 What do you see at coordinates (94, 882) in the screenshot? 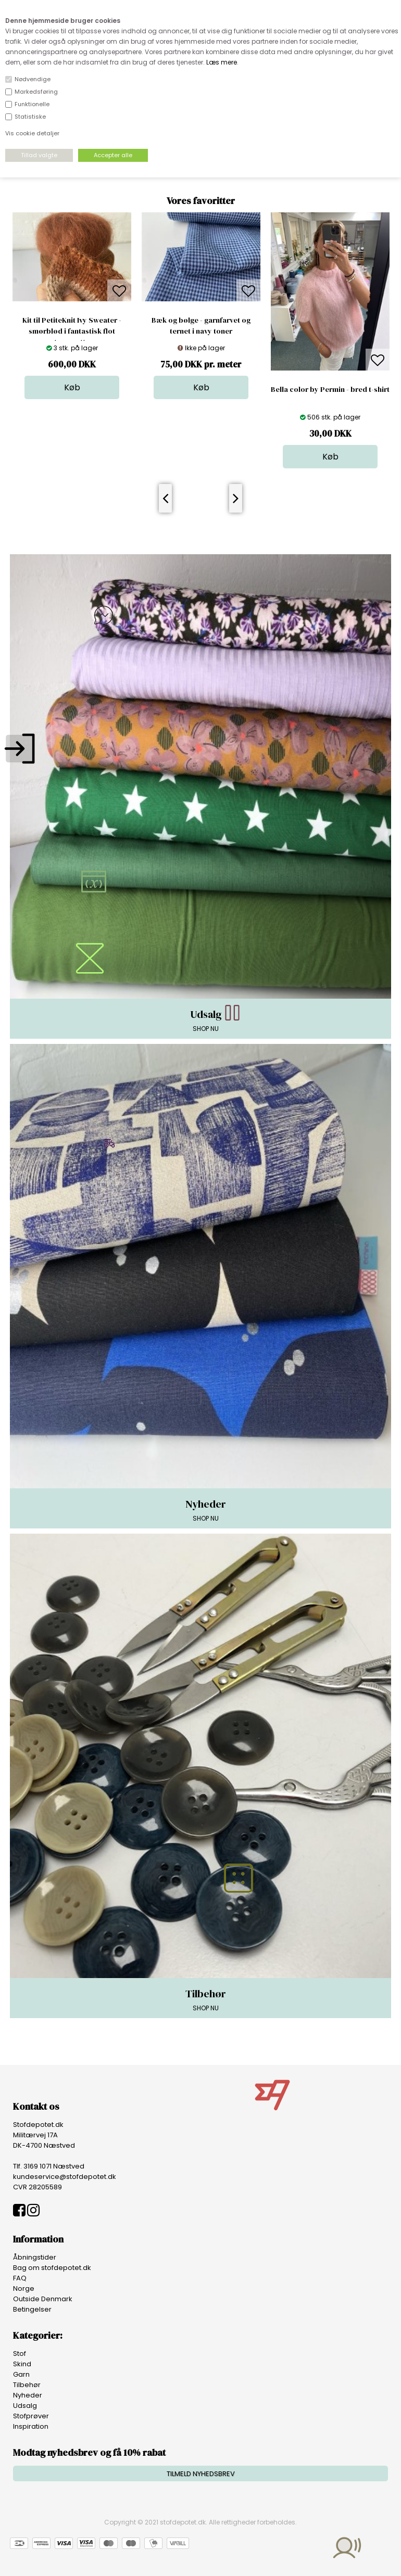
I see `view grouped variables in debug panel` at bounding box center [94, 882].